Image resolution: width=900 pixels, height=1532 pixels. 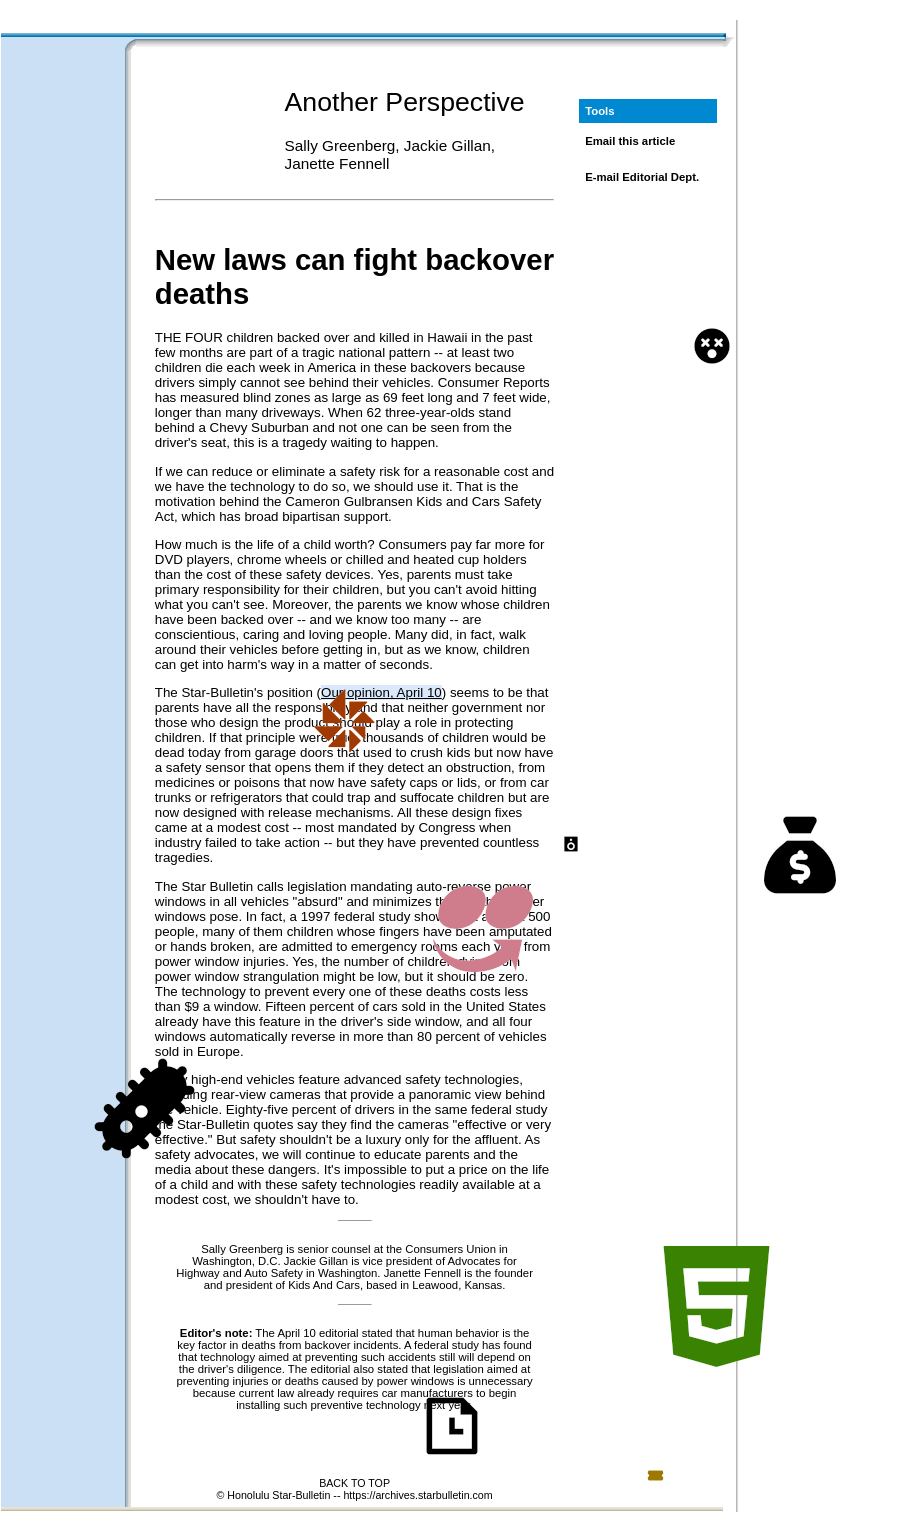 What do you see at coordinates (483, 929) in the screenshot?
I see `open the iFood delivery app` at bounding box center [483, 929].